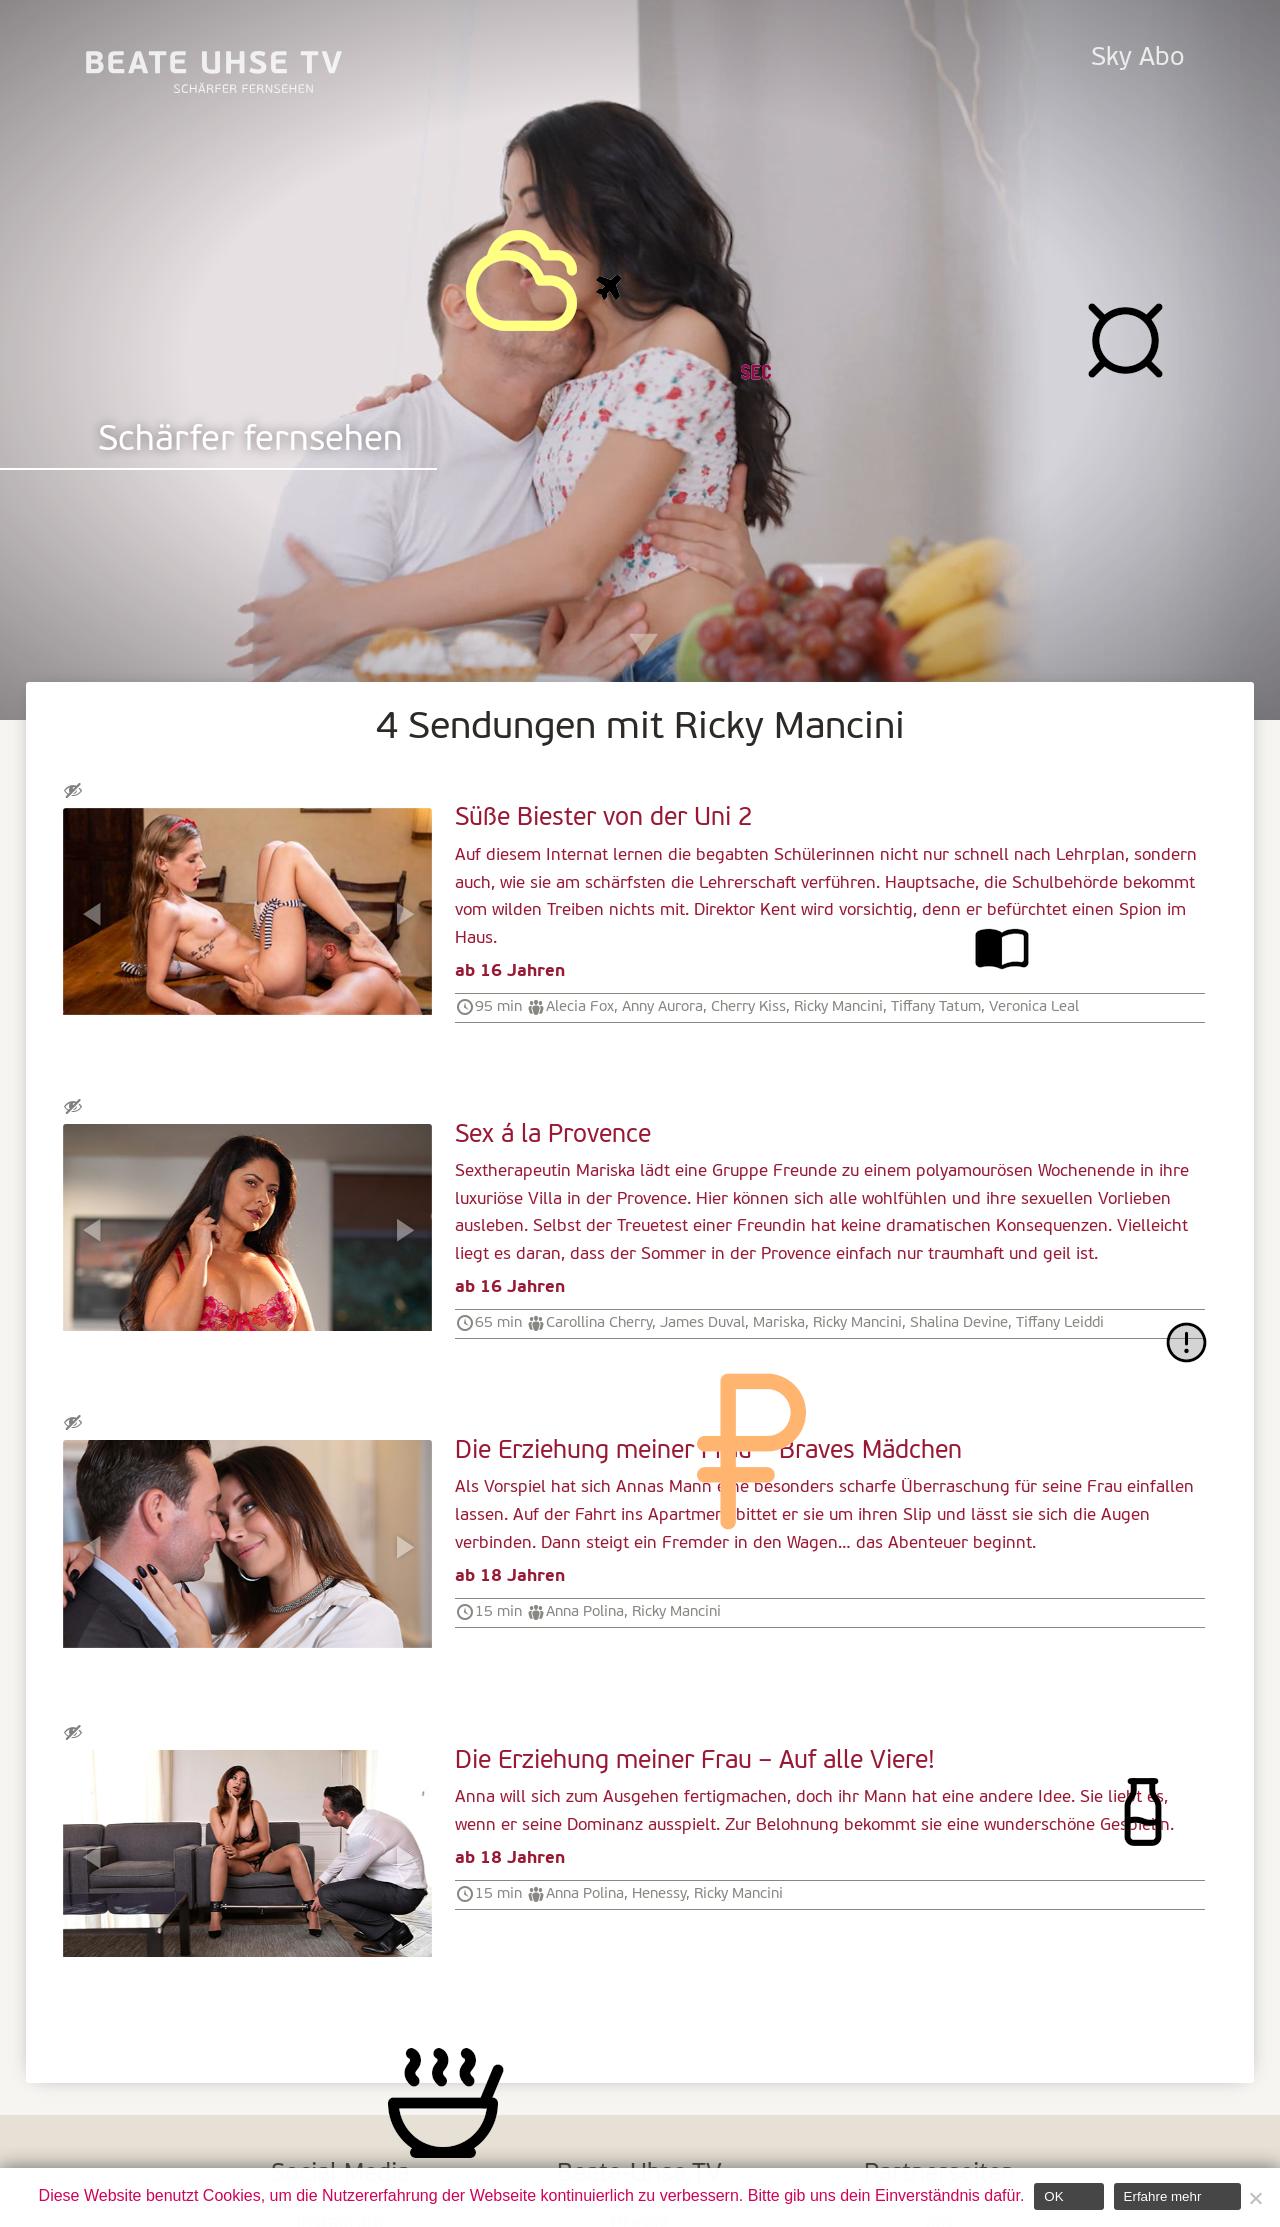 Image resolution: width=1280 pixels, height=2227 pixels. What do you see at coordinates (1186, 1342) in the screenshot?
I see `indicates a warning or caution state` at bounding box center [1186, 1342].